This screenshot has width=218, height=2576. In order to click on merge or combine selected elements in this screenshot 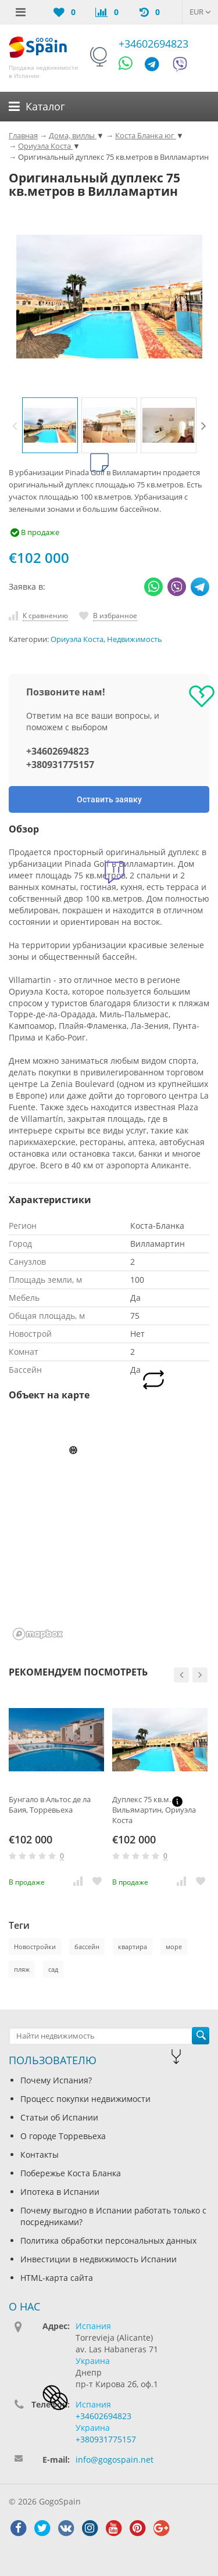, I will do `click(55, 2398)`.